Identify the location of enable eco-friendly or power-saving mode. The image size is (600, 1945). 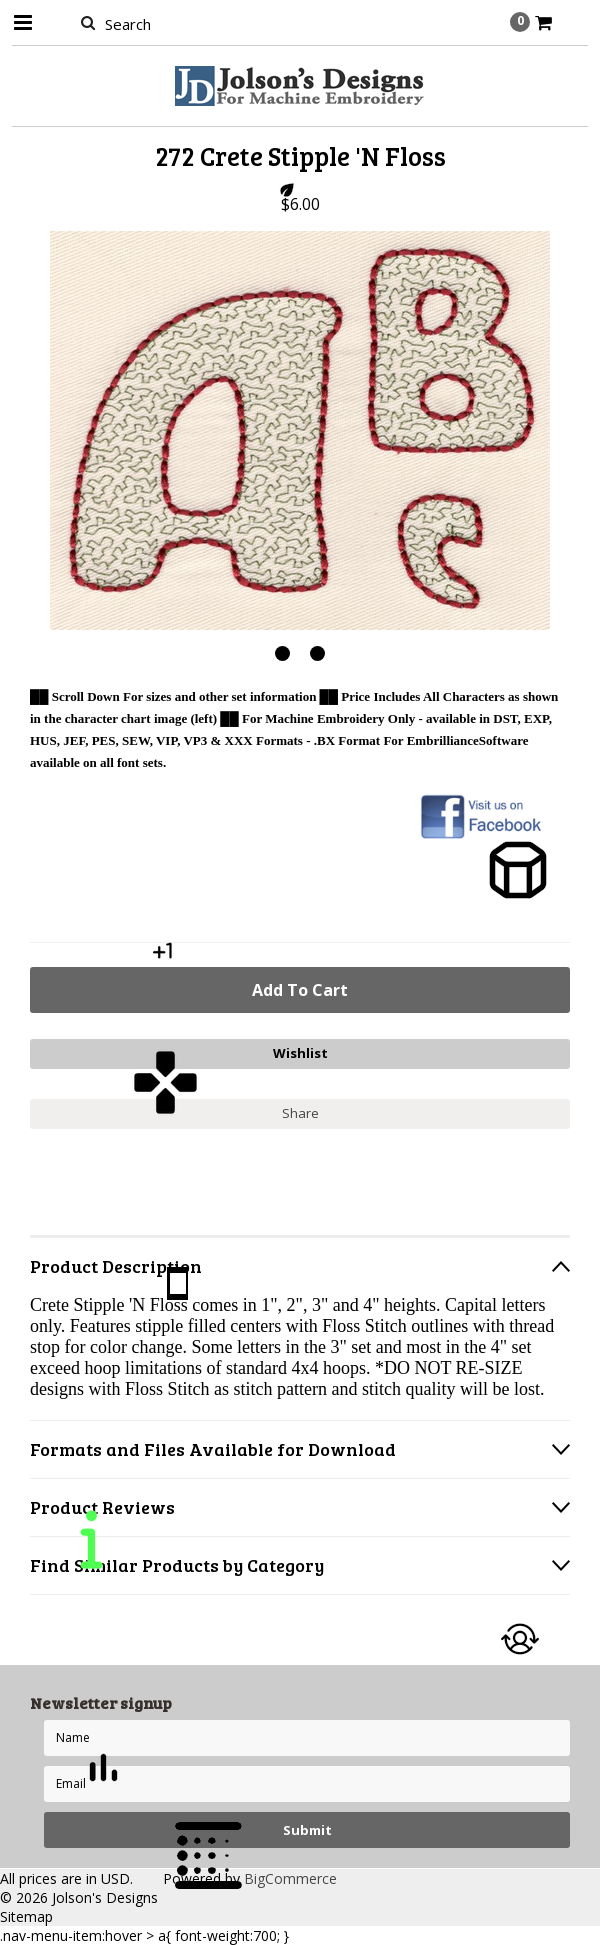
(287, 190).